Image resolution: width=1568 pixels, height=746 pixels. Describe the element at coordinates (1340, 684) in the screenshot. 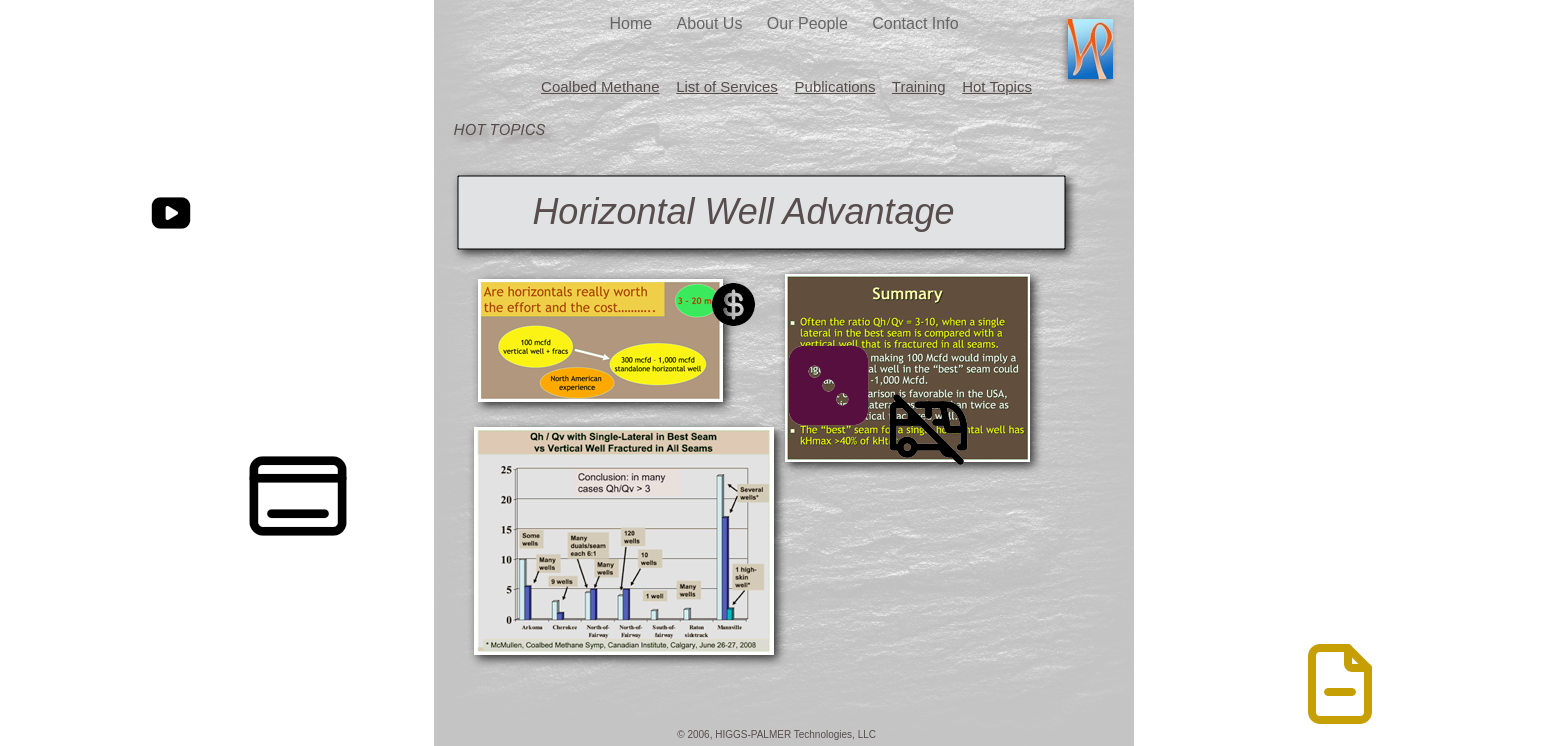

I see `remove a file from the list` at that location.